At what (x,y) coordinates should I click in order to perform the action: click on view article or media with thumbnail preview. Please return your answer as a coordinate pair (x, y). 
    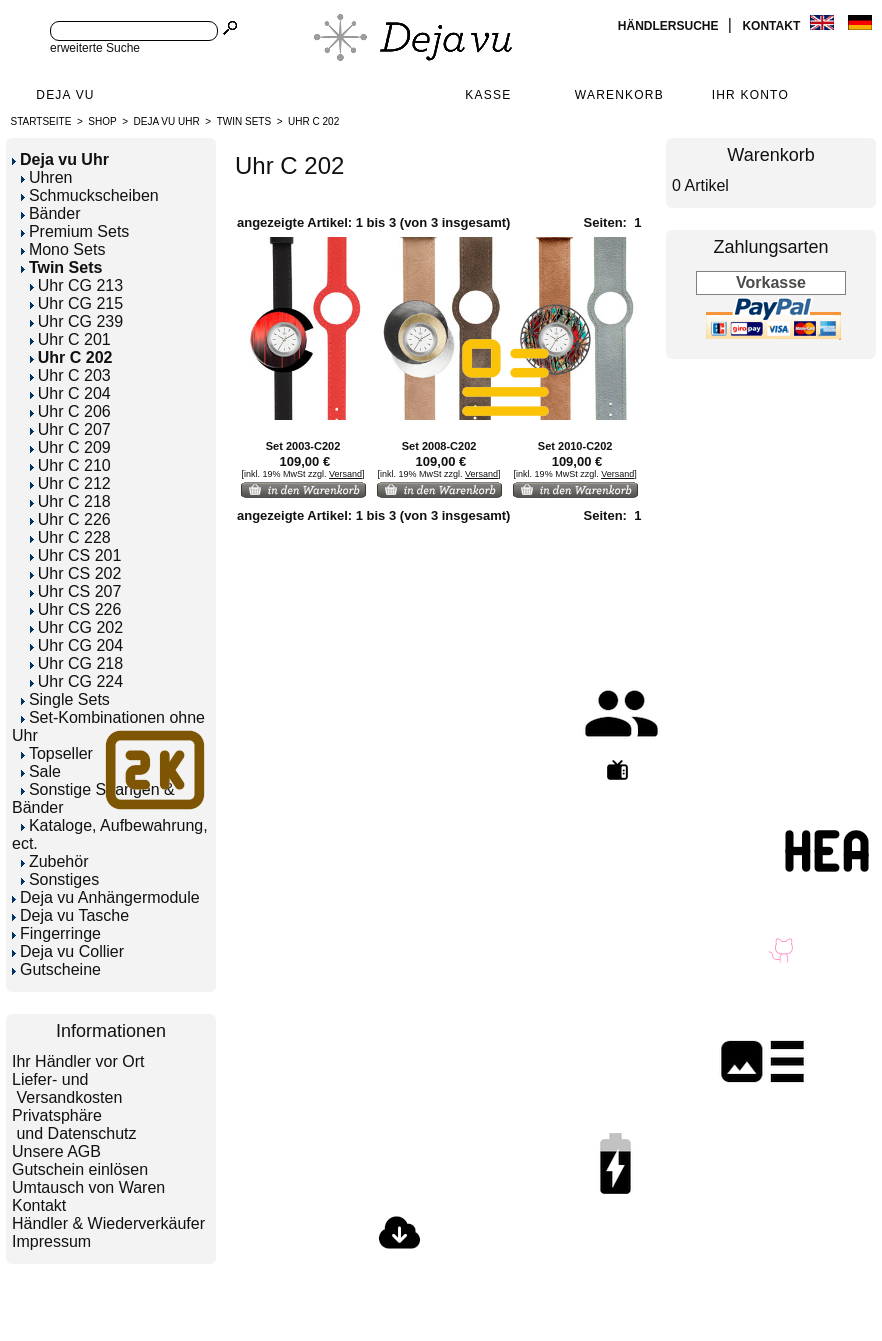
    Looking at the image, I should click on (762, 1061).